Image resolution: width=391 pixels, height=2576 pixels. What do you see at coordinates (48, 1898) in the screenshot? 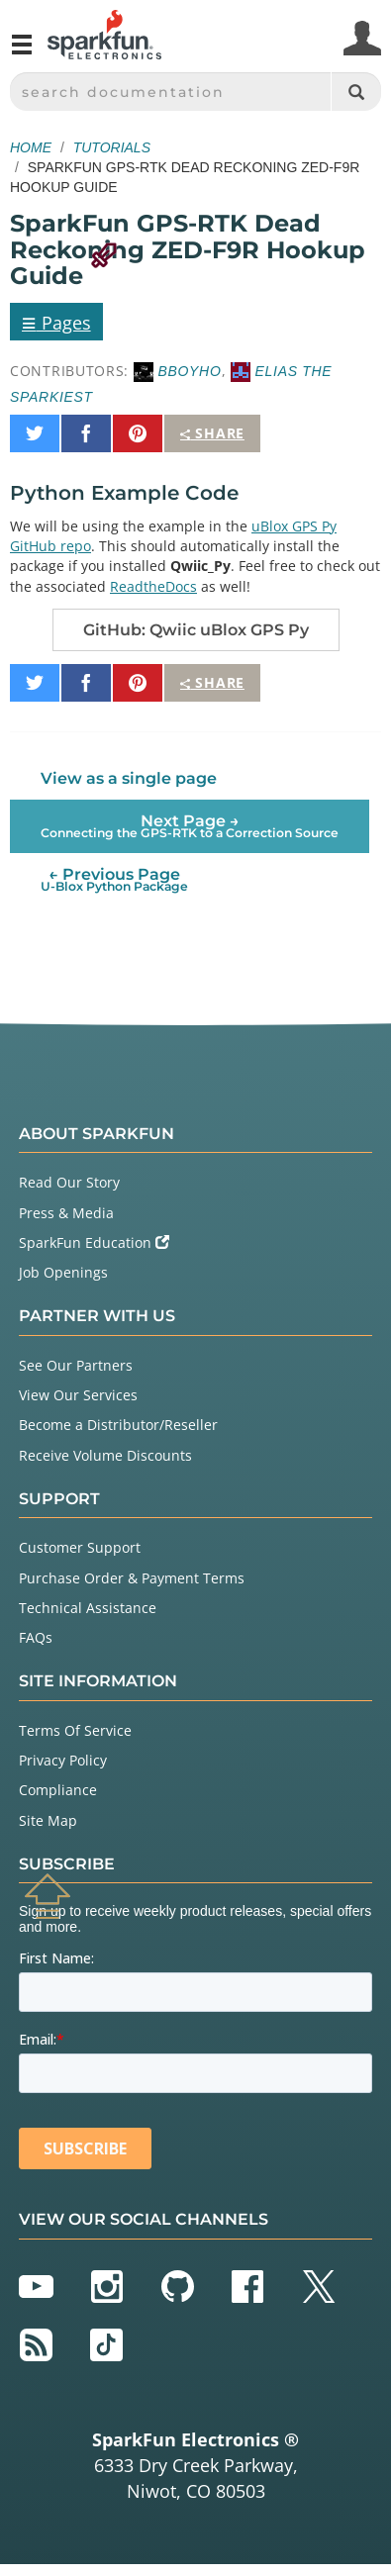
I see `upload multiple files or items` at bounding box center [48, 1898].